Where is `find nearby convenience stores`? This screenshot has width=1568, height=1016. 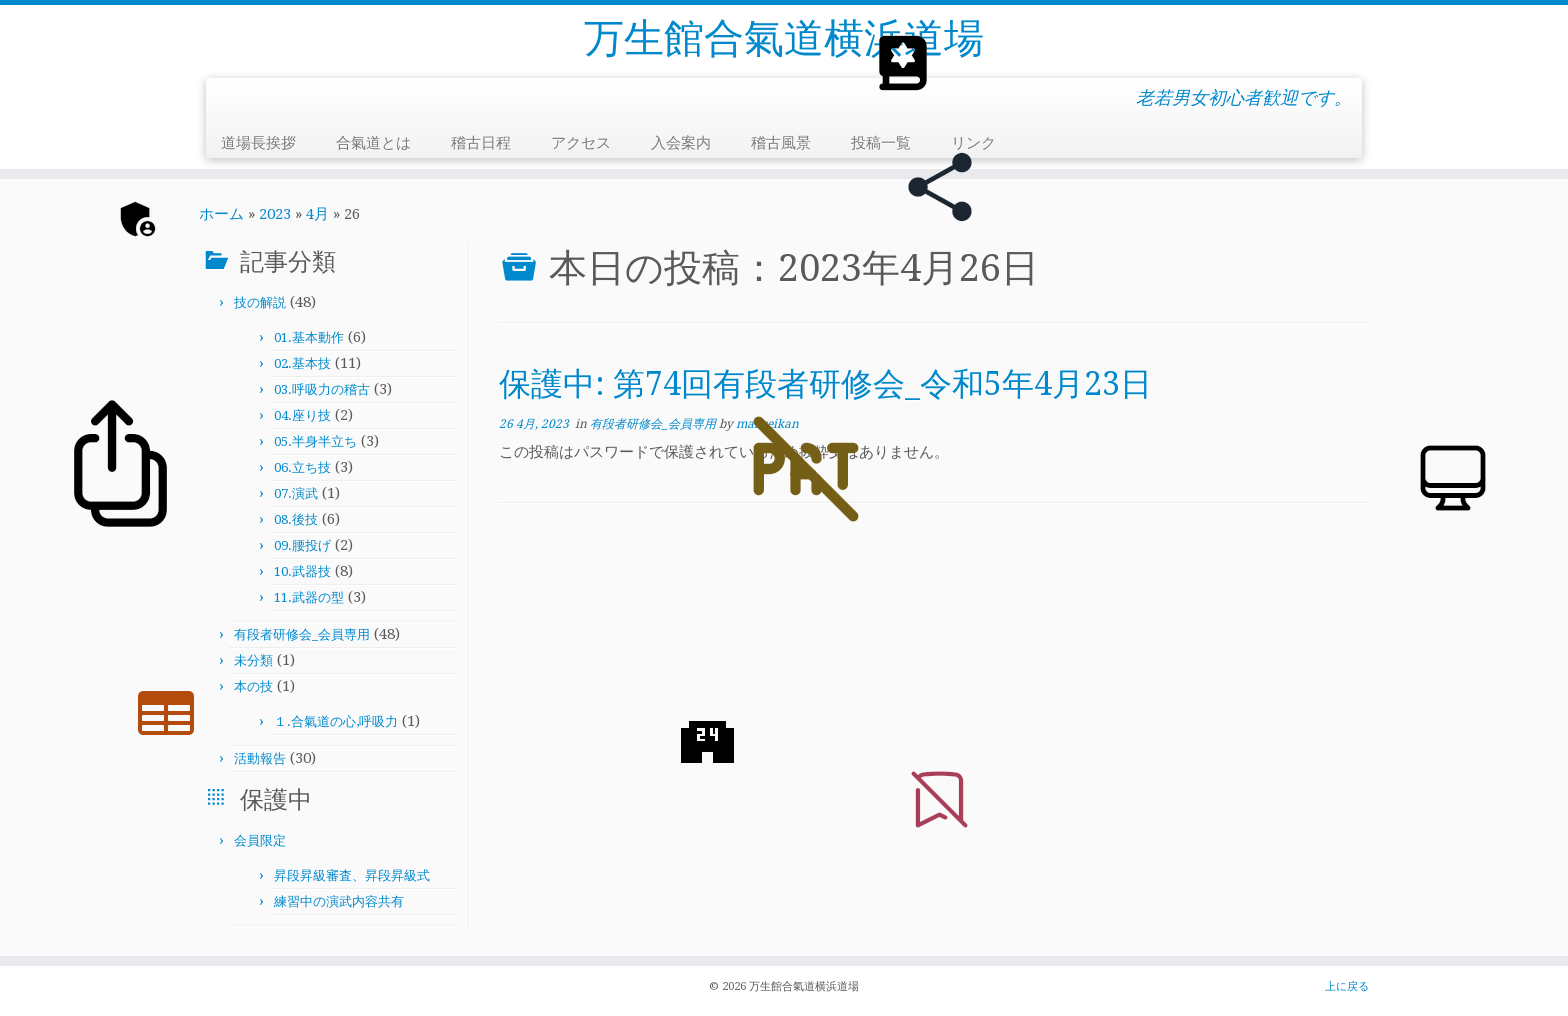 find nearby convenience stores is located at coordinates (707, 741).